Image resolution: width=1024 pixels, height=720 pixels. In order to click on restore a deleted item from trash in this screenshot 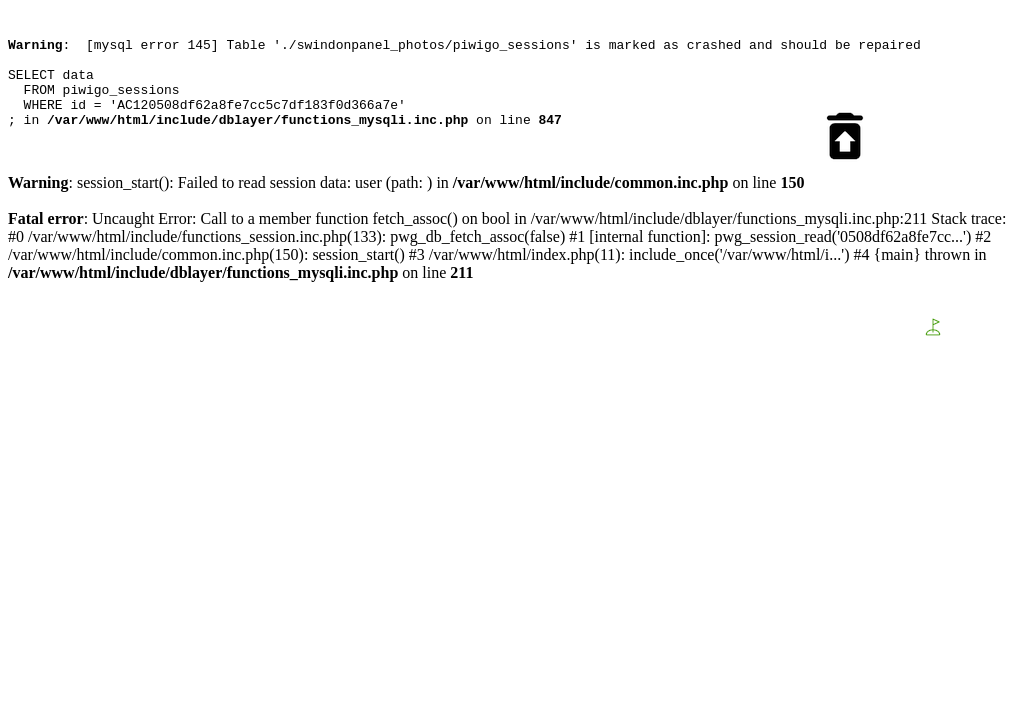, I will do `click(845, 136)`.